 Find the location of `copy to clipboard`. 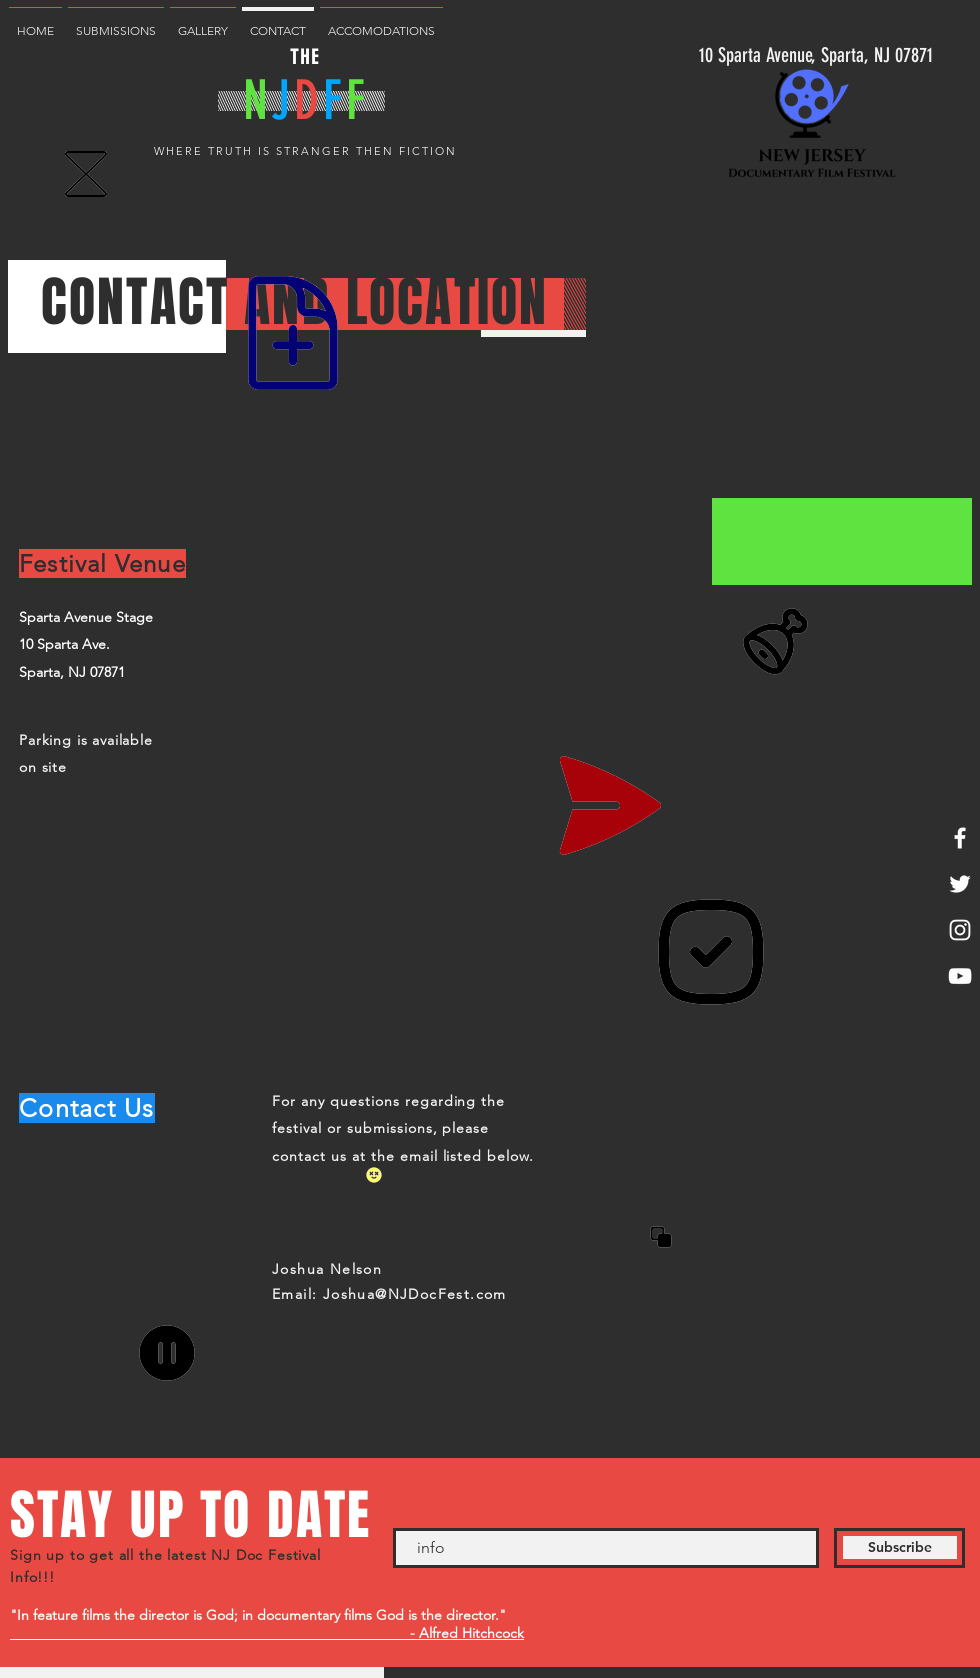

copy to clipboard is located at coordinates (661, 1237).